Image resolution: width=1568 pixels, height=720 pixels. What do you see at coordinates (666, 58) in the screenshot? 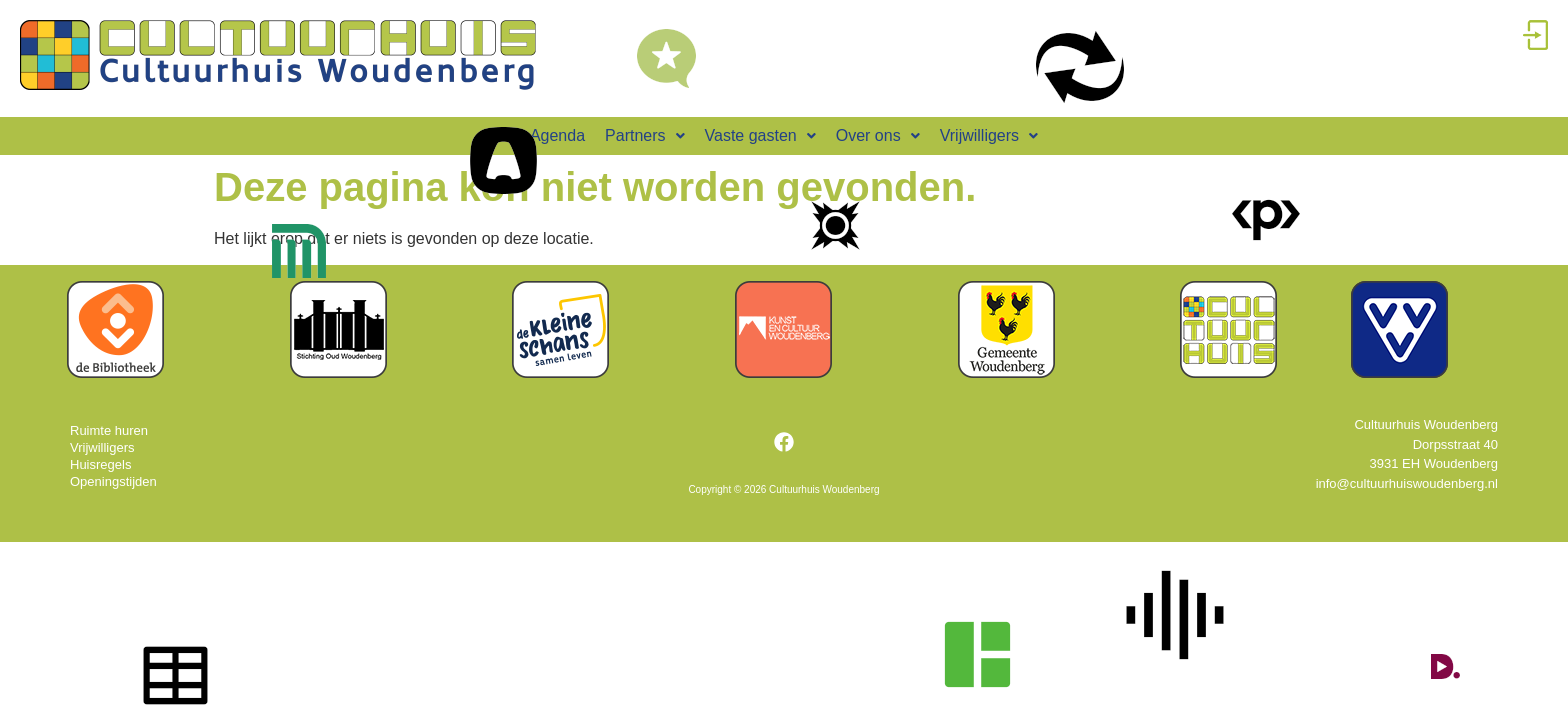
I see `open the Micro.blog app` at bounding box center [666, 58].